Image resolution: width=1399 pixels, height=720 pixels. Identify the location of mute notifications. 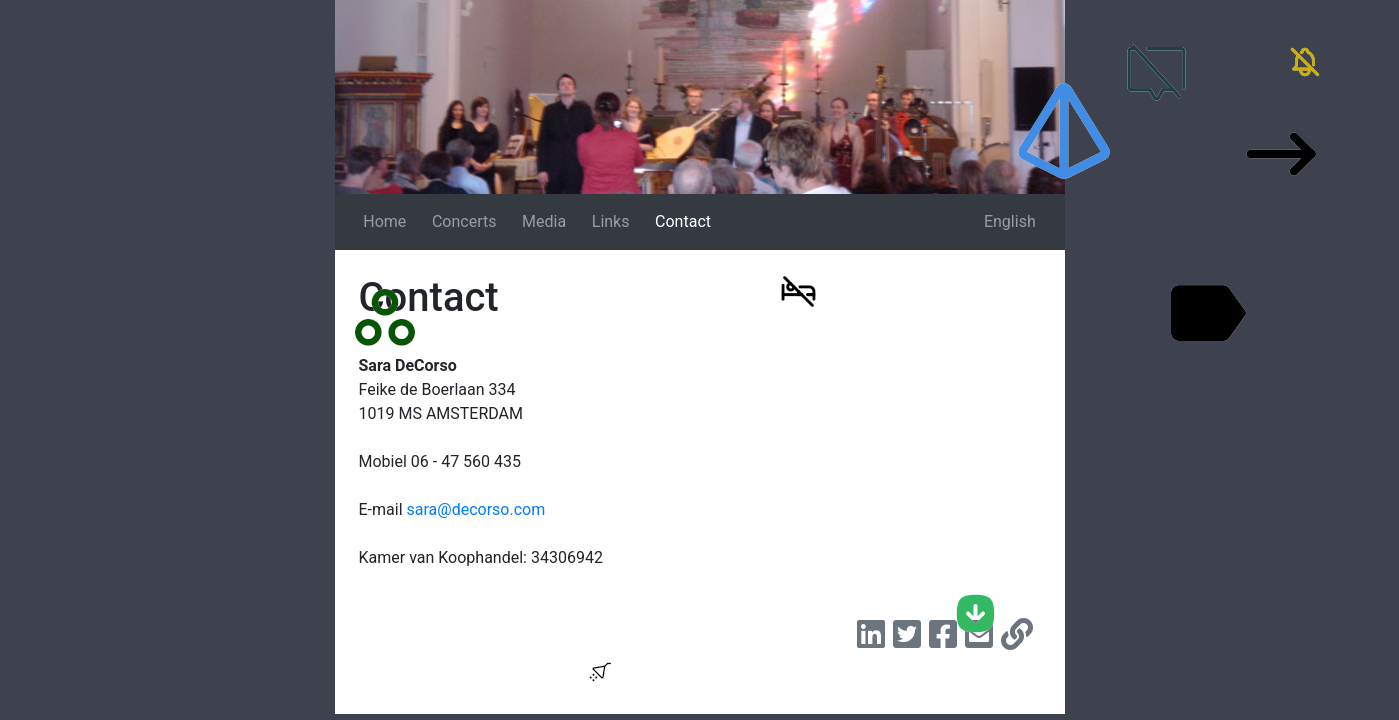
(1305, 62).